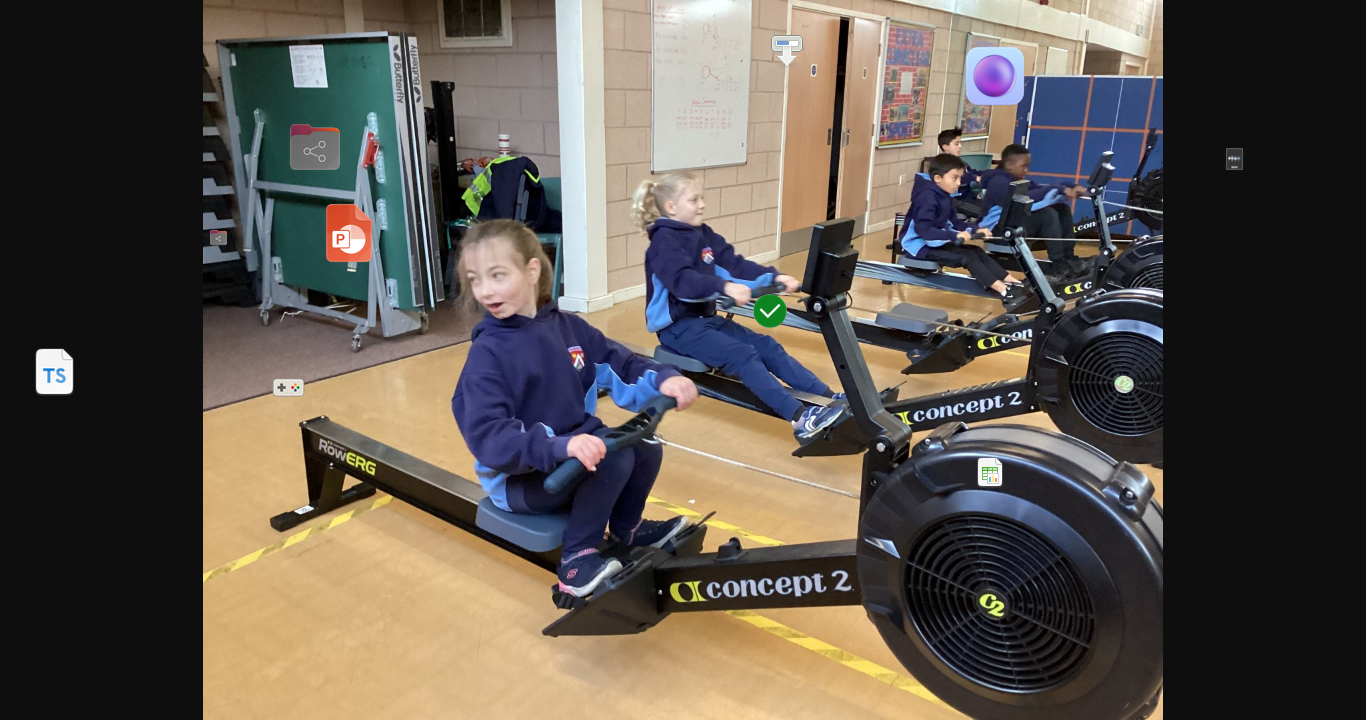 The height and width of the screenshot is (720, 1366). What do you see at coordinates (288, 387) in the screenshot?
I see `game controller input device` at bounding box center [288, 387].